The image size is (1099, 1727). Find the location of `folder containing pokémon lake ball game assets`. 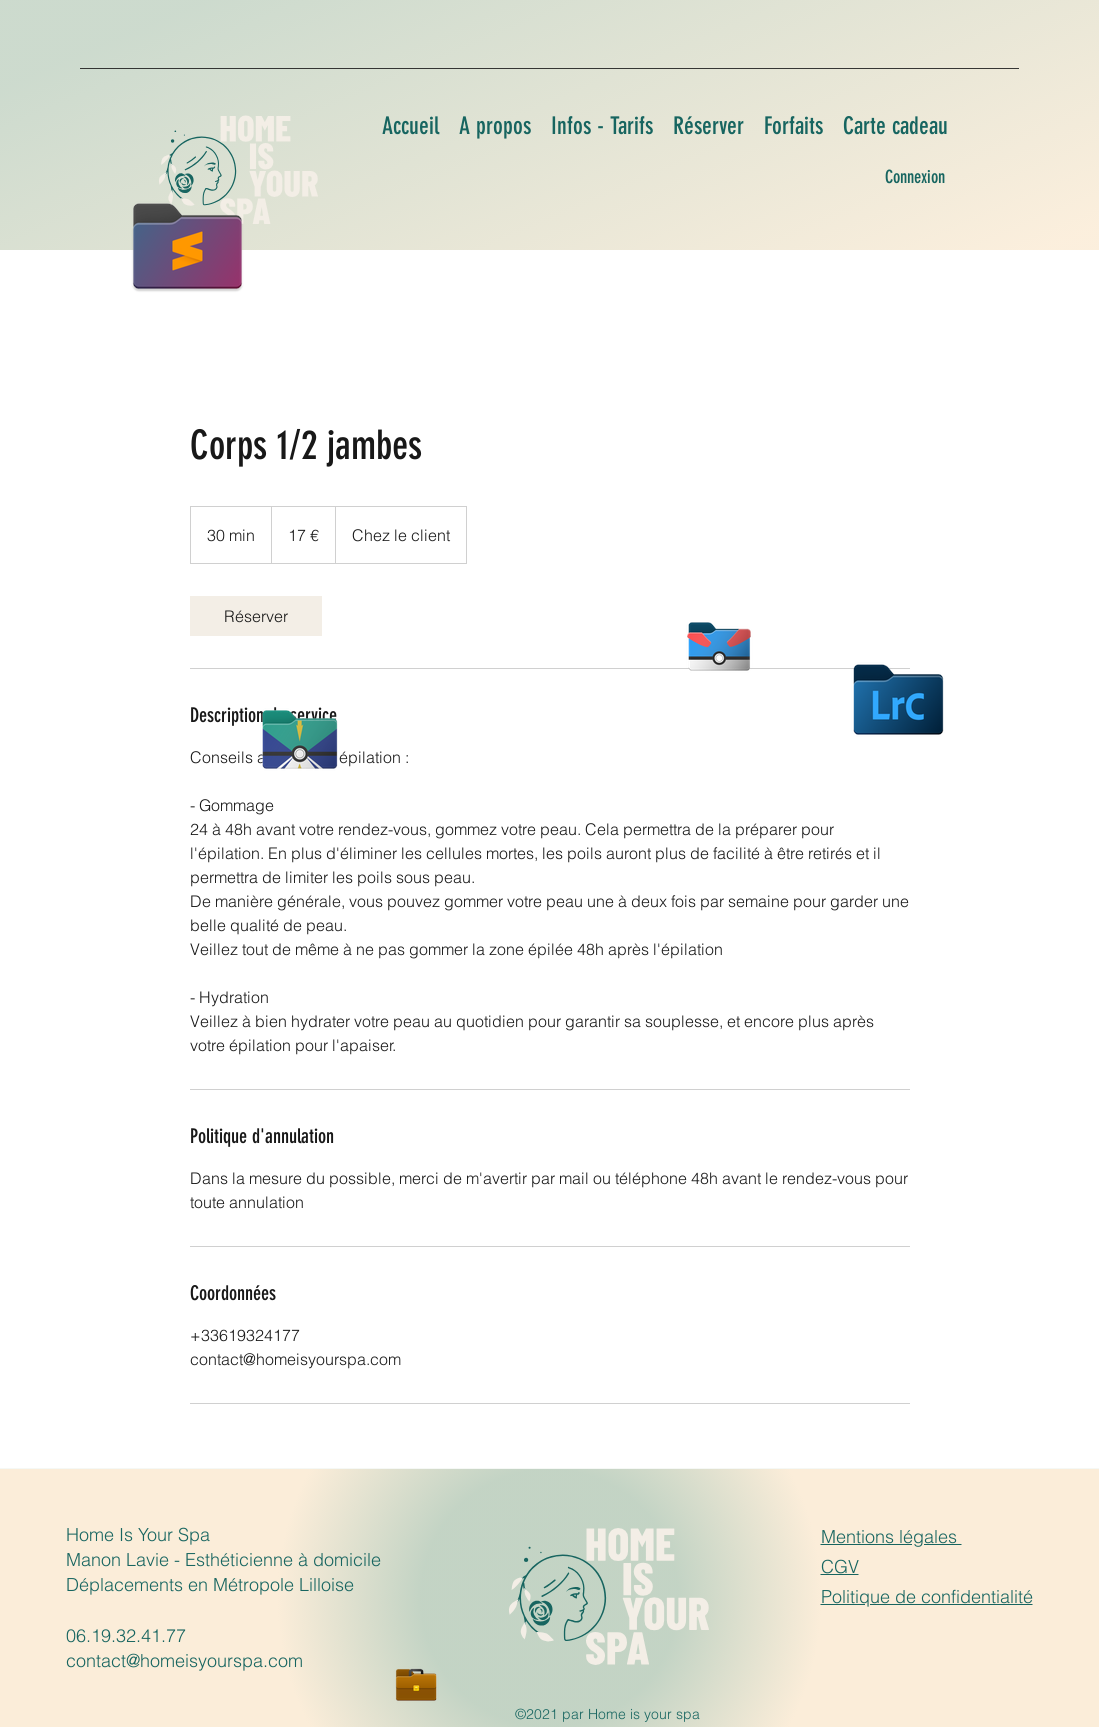

folder containing pokémon lake ball game assets is located at coordinates (299, 741).